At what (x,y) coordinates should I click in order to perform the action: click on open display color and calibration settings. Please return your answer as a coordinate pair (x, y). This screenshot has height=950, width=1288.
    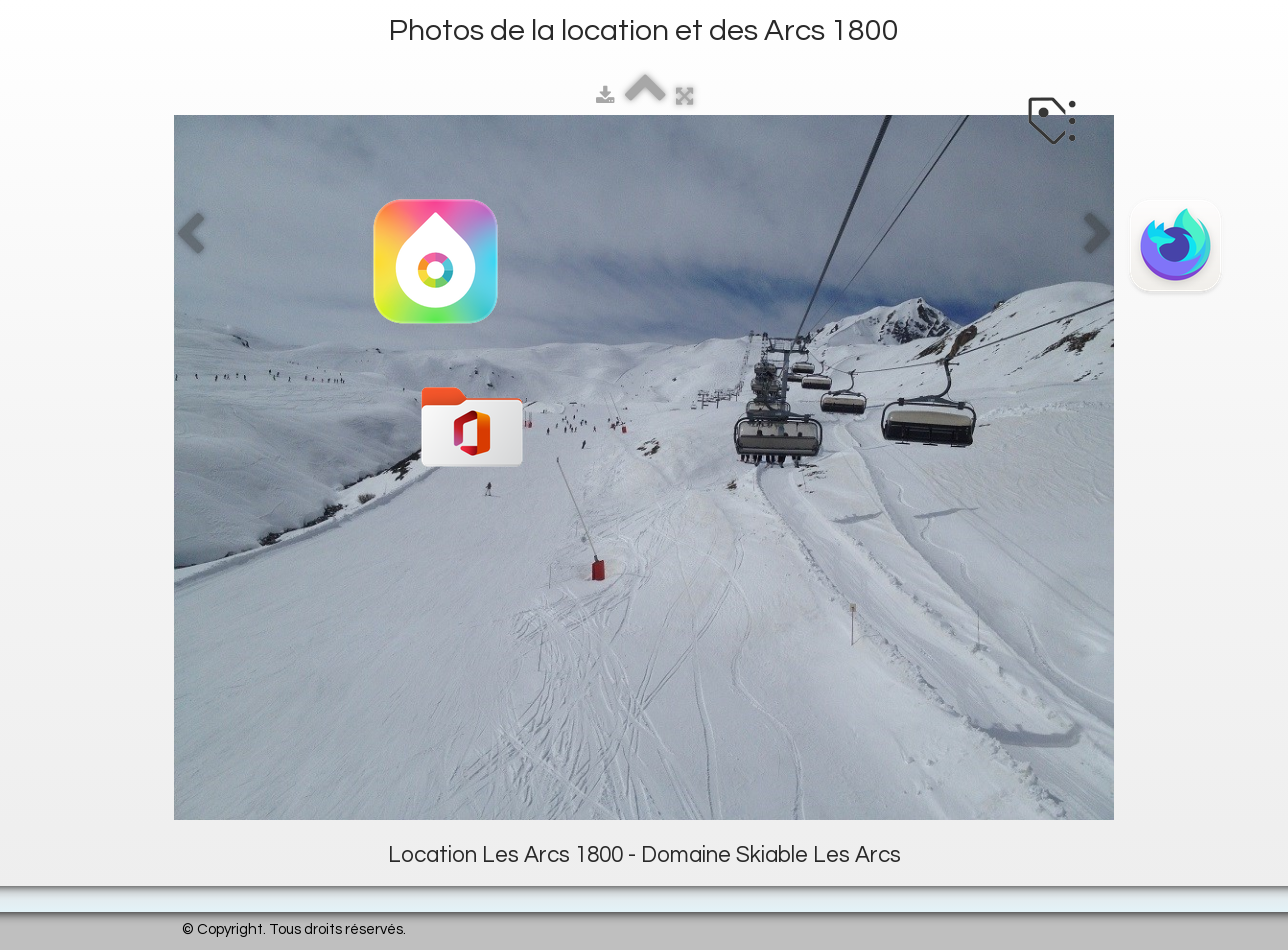
    Looking at the image, I should click on (435, 263).